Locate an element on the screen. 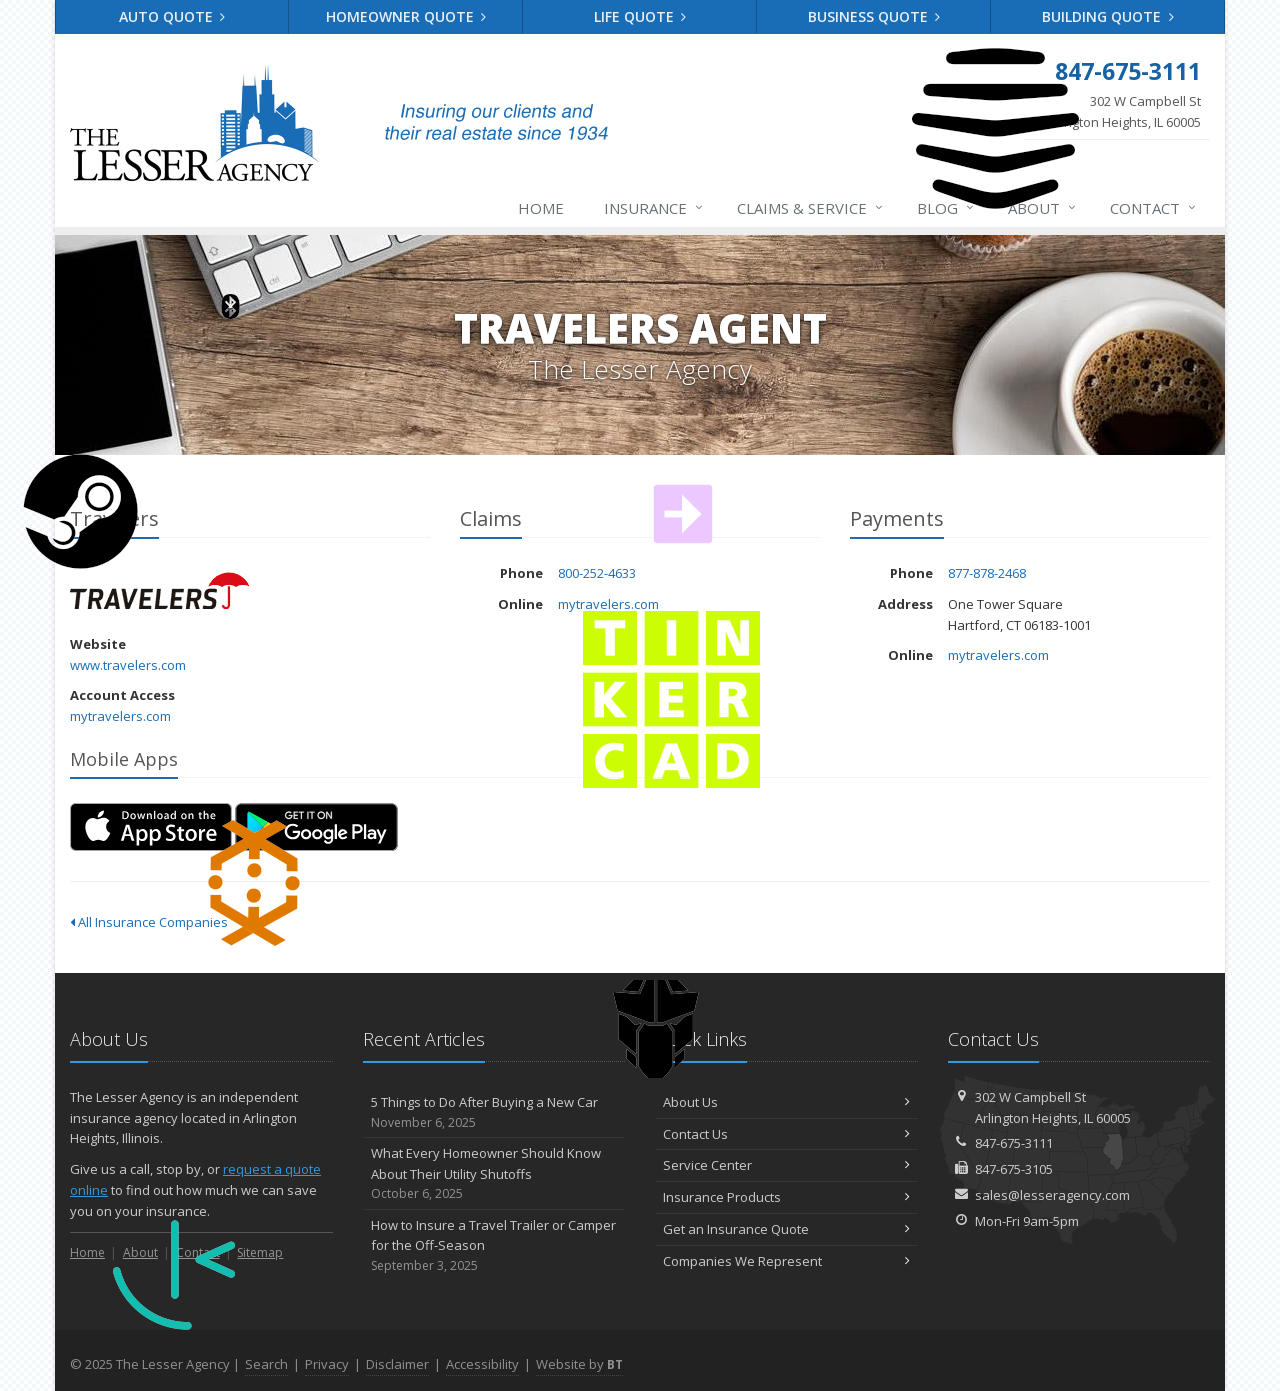 The width and height of the screenshot is (1280, 1391). proceed to the next step is located at coordinates (683, 514).